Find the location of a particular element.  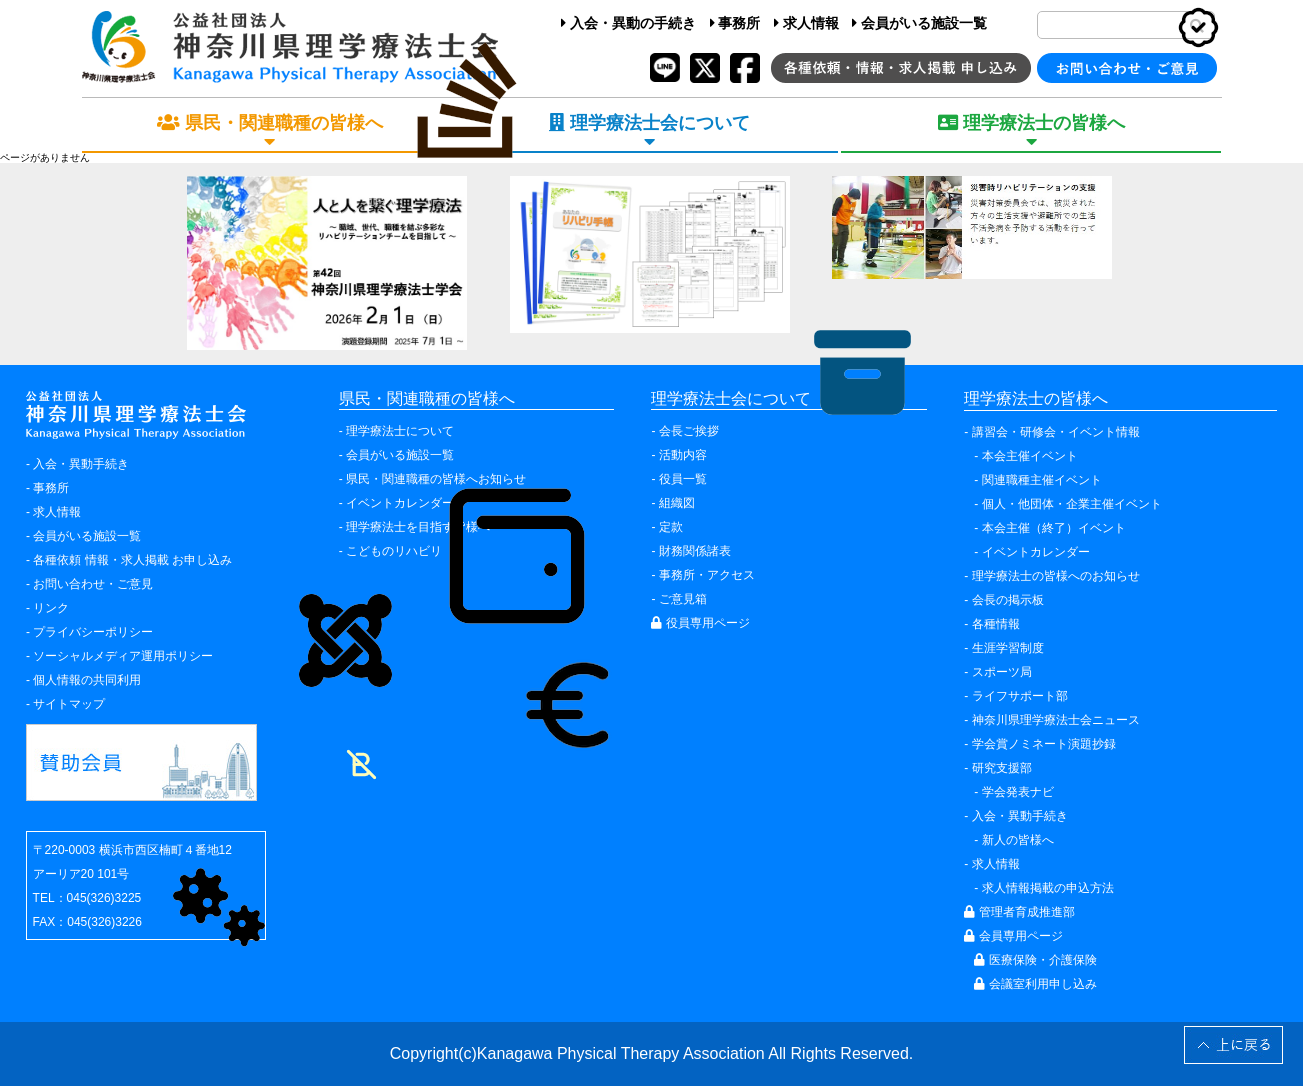

disable bold text formatting is located at coordinates (361, 764).